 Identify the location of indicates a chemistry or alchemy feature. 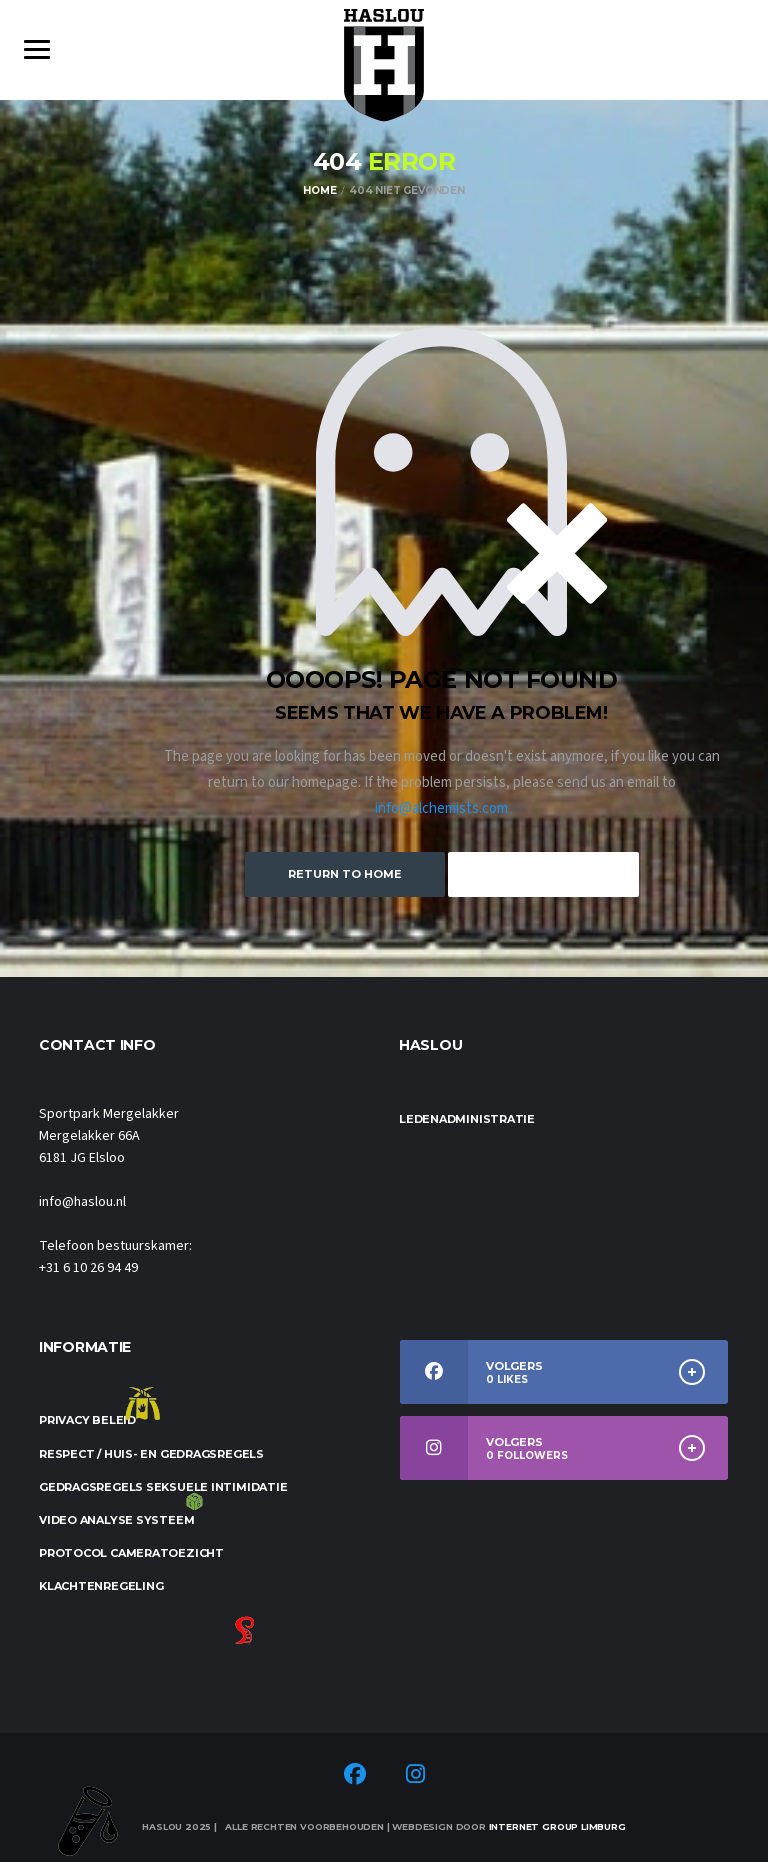
(85, 1821).